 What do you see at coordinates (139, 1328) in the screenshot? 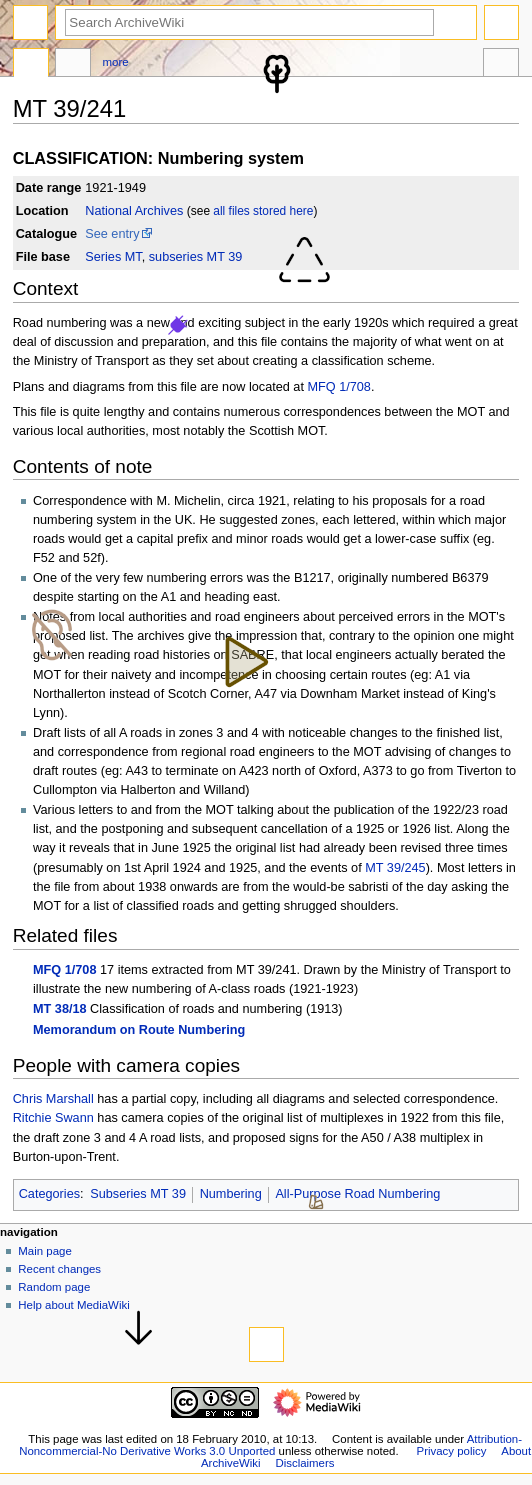
I see `scroll down or view more content` at bounding box center [139, 1328].